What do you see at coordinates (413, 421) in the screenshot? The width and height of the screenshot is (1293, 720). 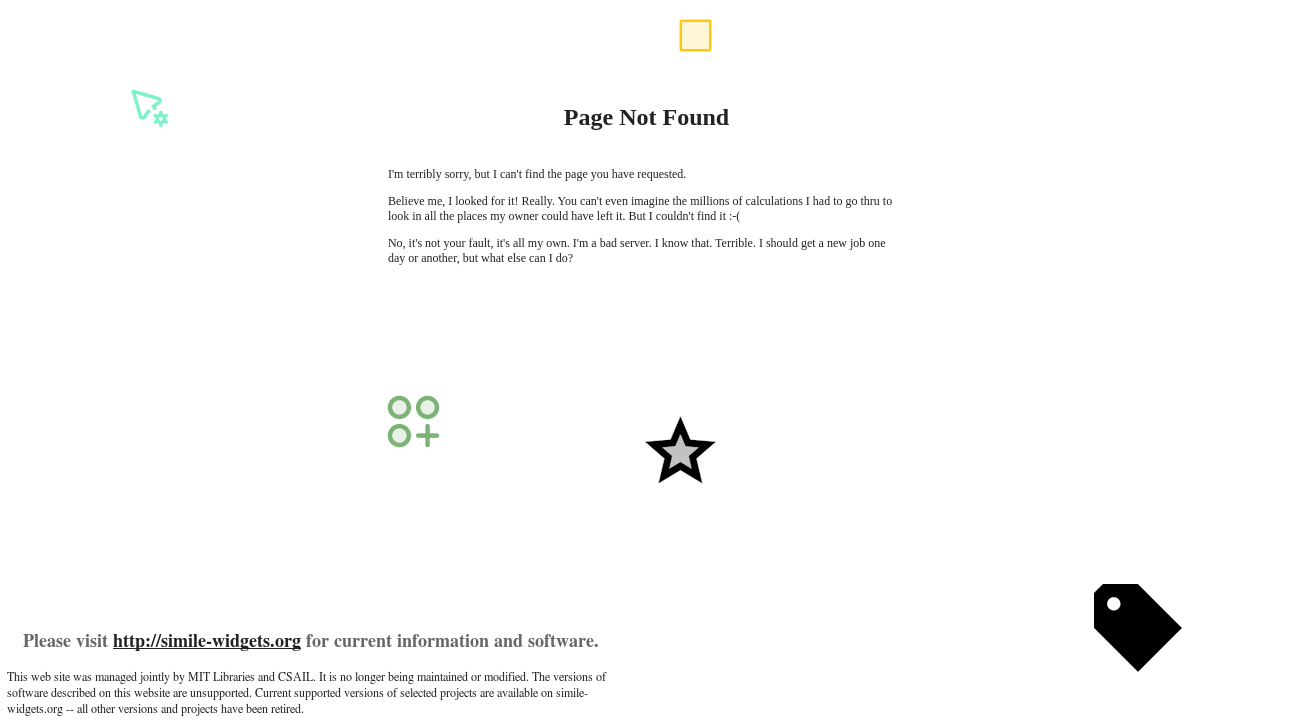 I see `add a new item to a collection` at bounding box center [413, 421].